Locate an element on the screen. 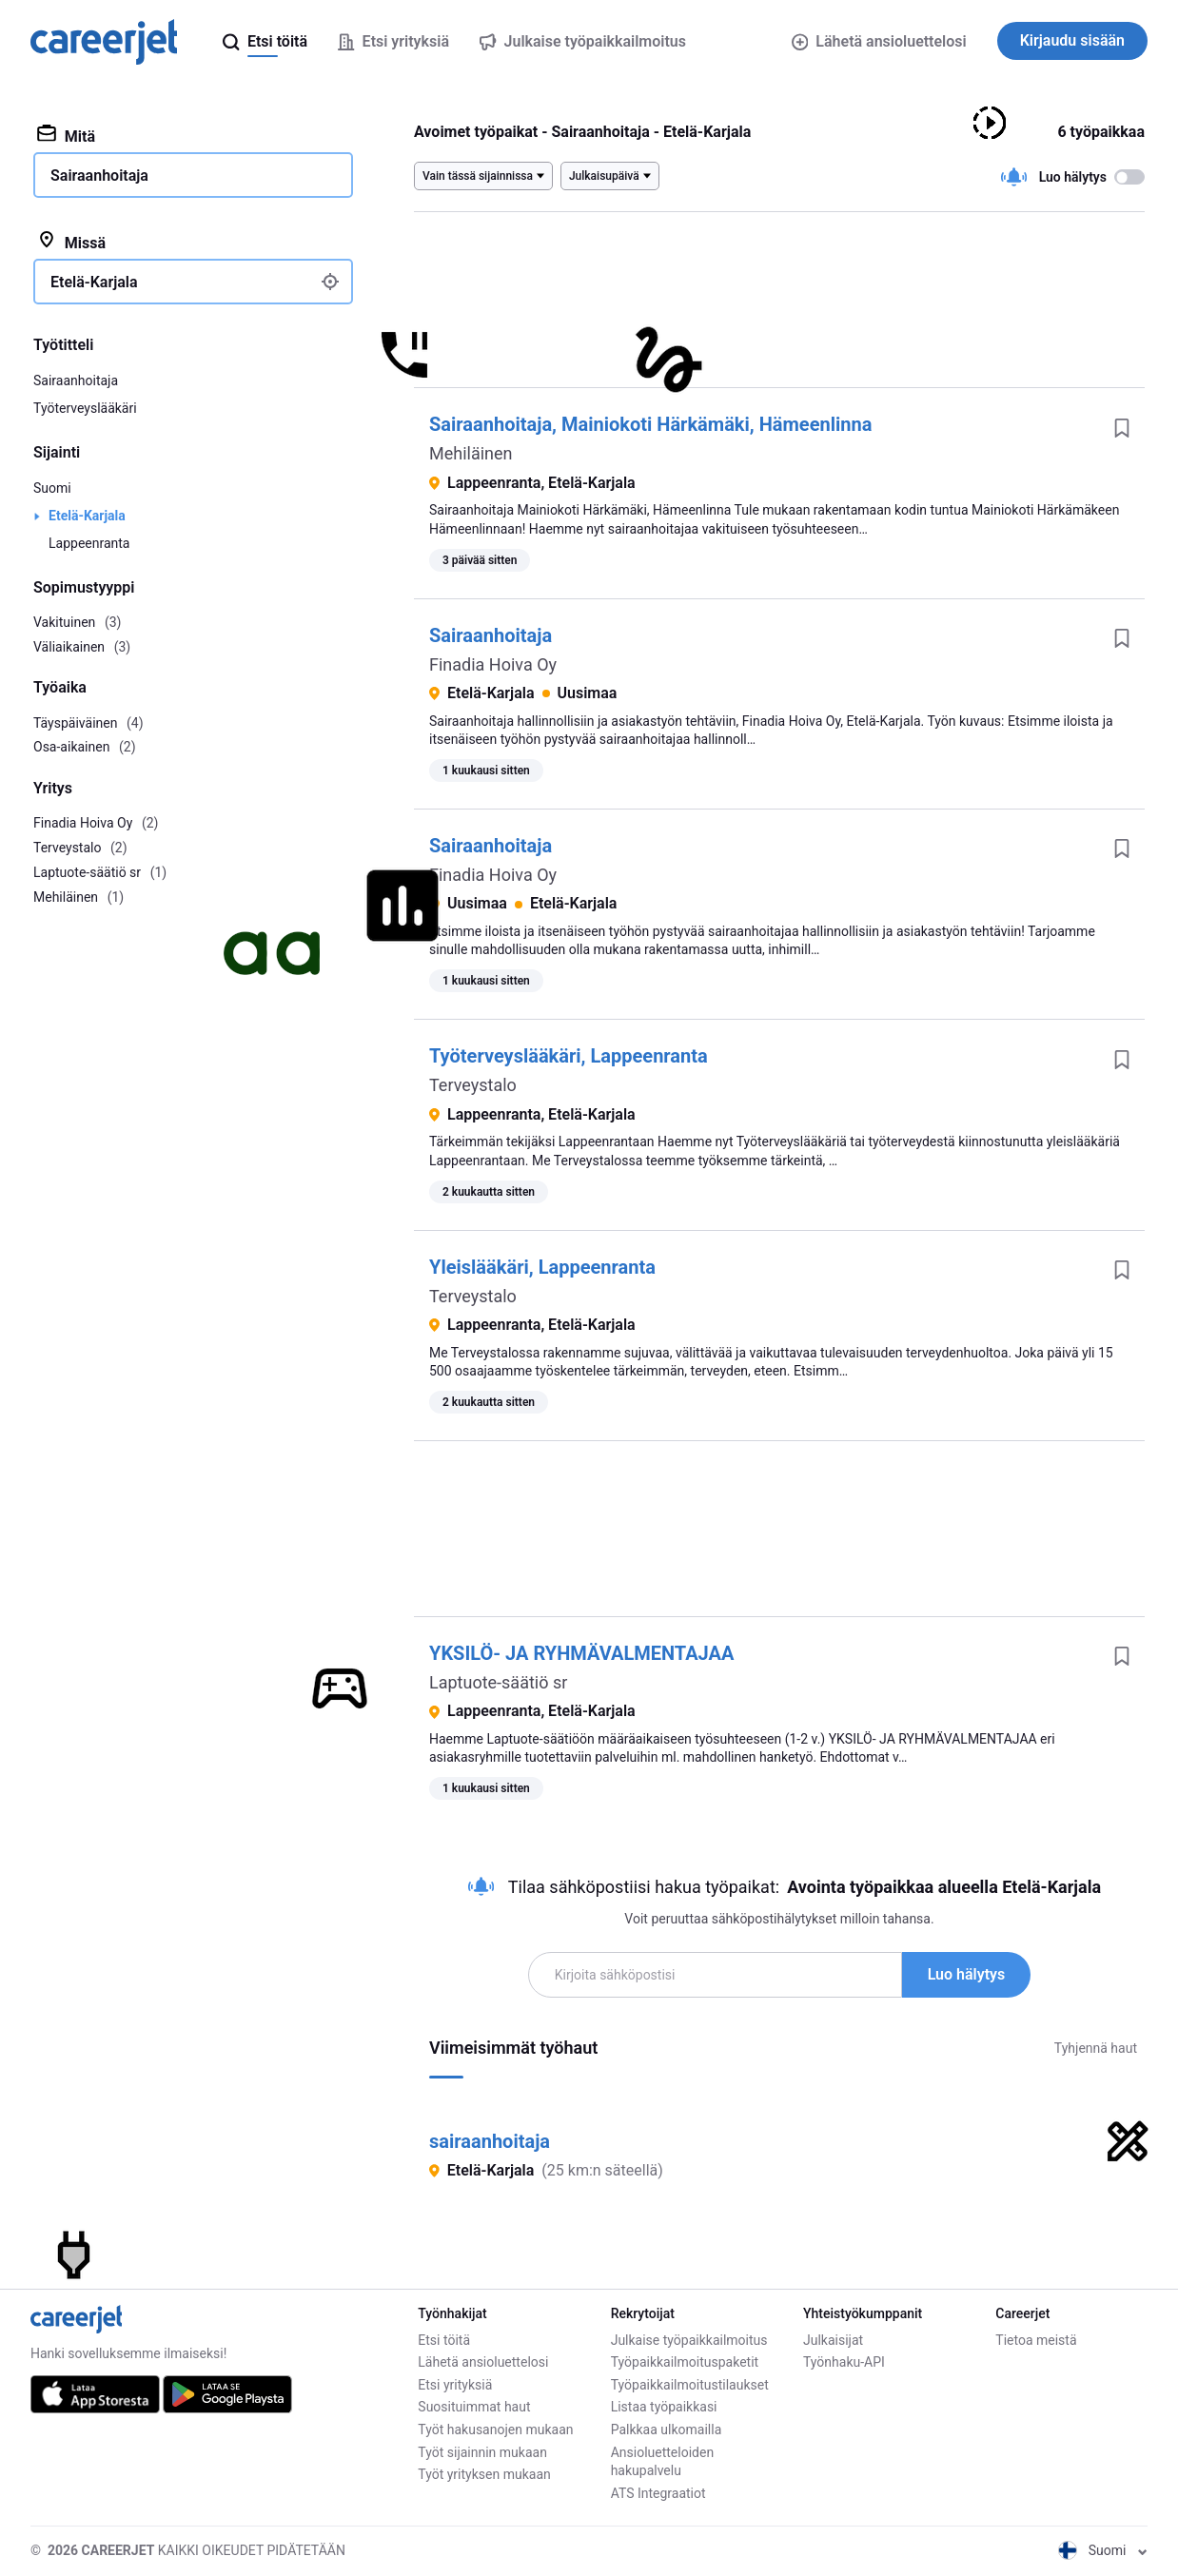 The height and width of the screenshot is (2576, 1178). switch text to lowercase is located at coordinates (271, 936).